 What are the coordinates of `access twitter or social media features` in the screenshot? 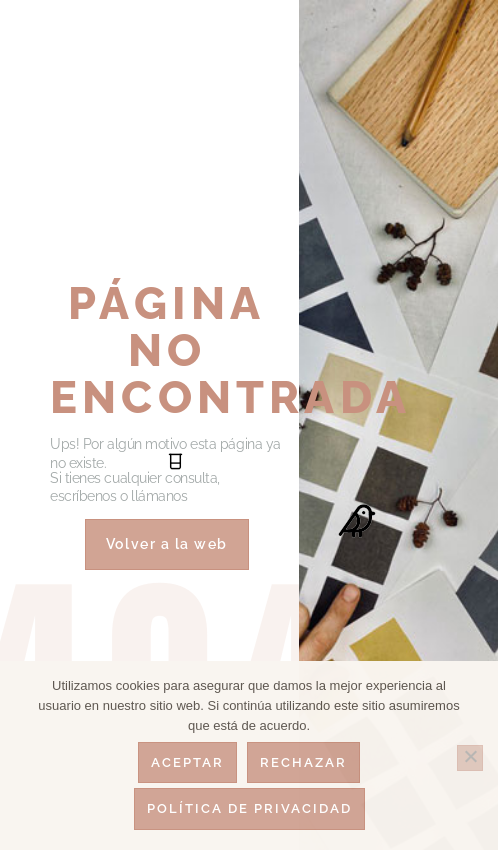 It's located at (357, 521).